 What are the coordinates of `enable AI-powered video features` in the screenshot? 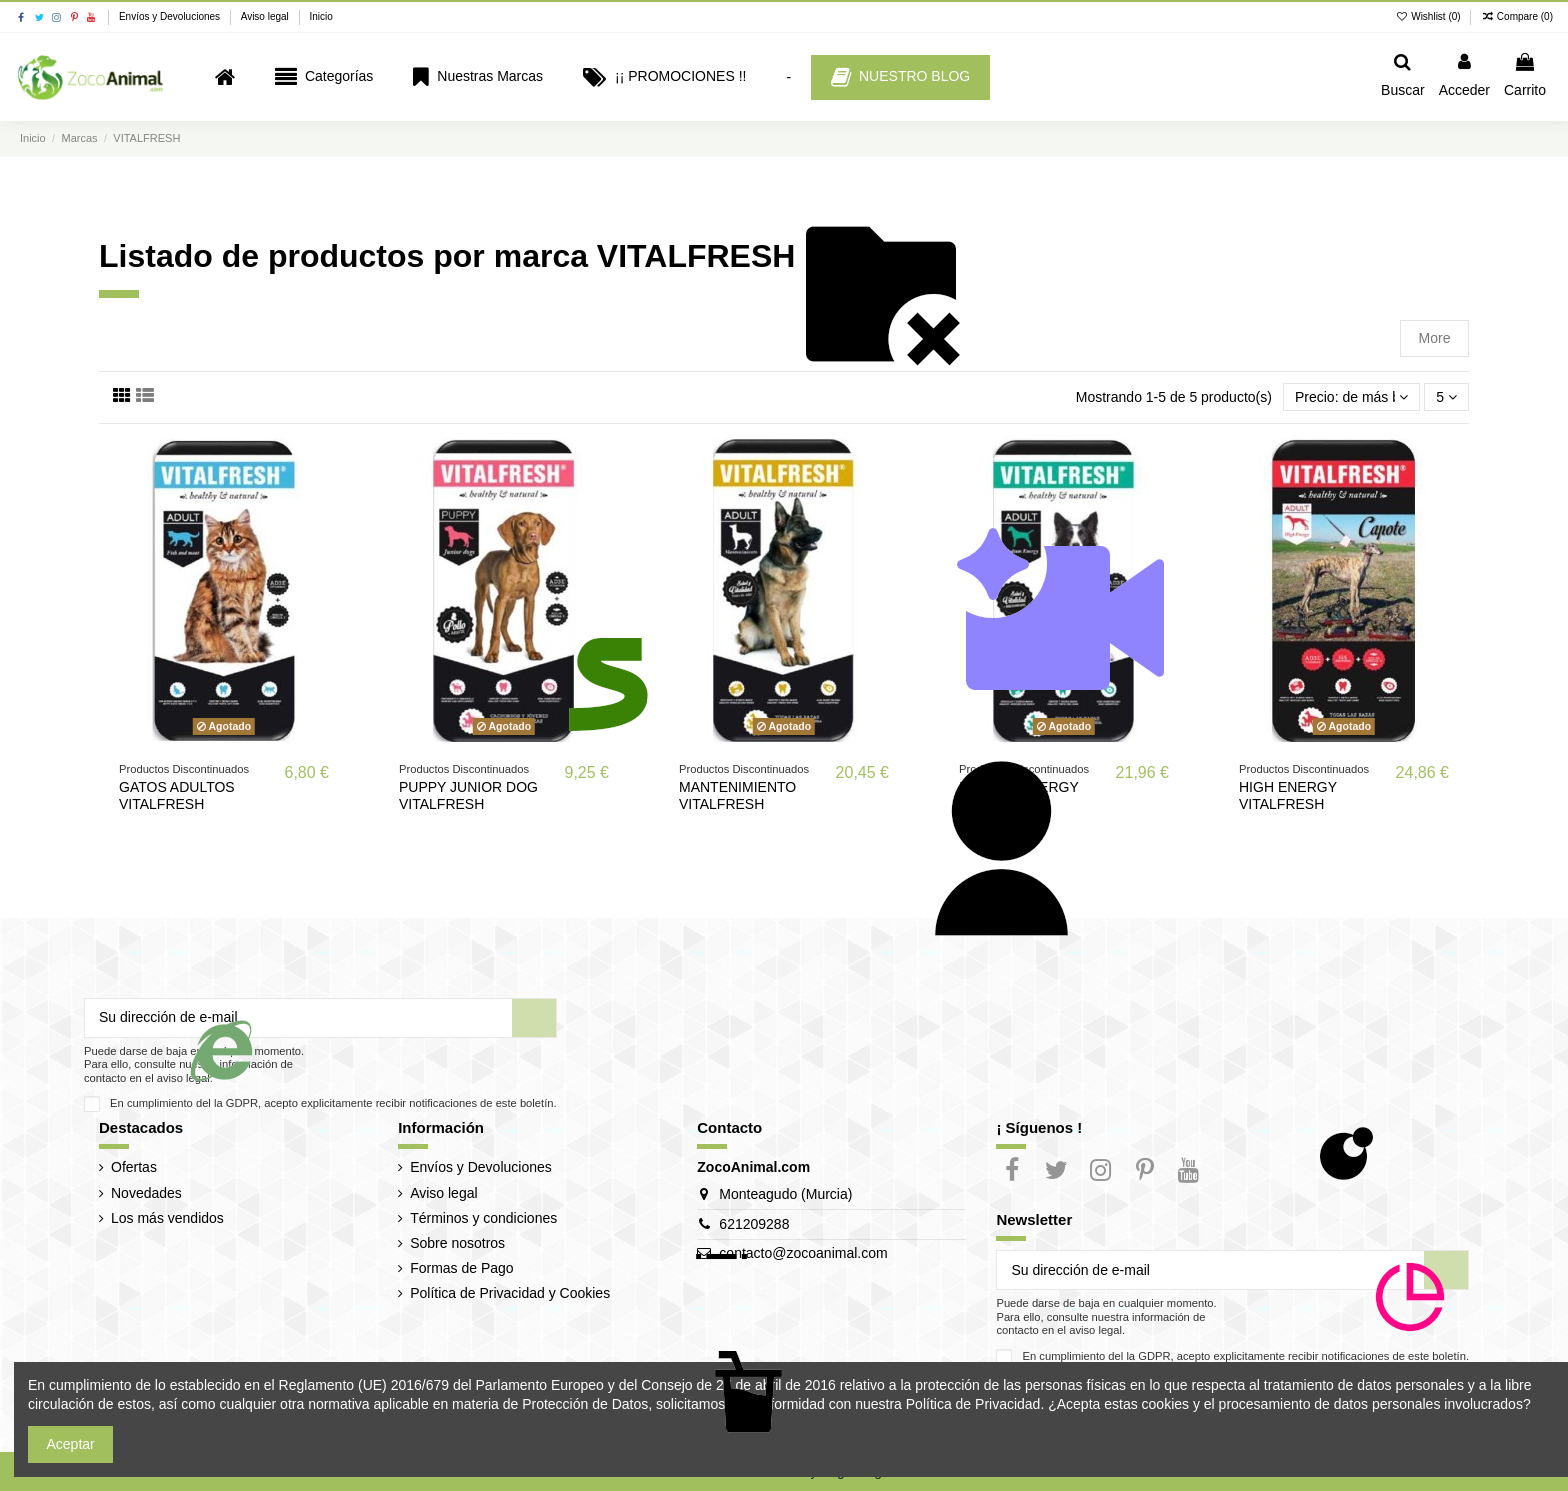 It's located at (1065, 618).